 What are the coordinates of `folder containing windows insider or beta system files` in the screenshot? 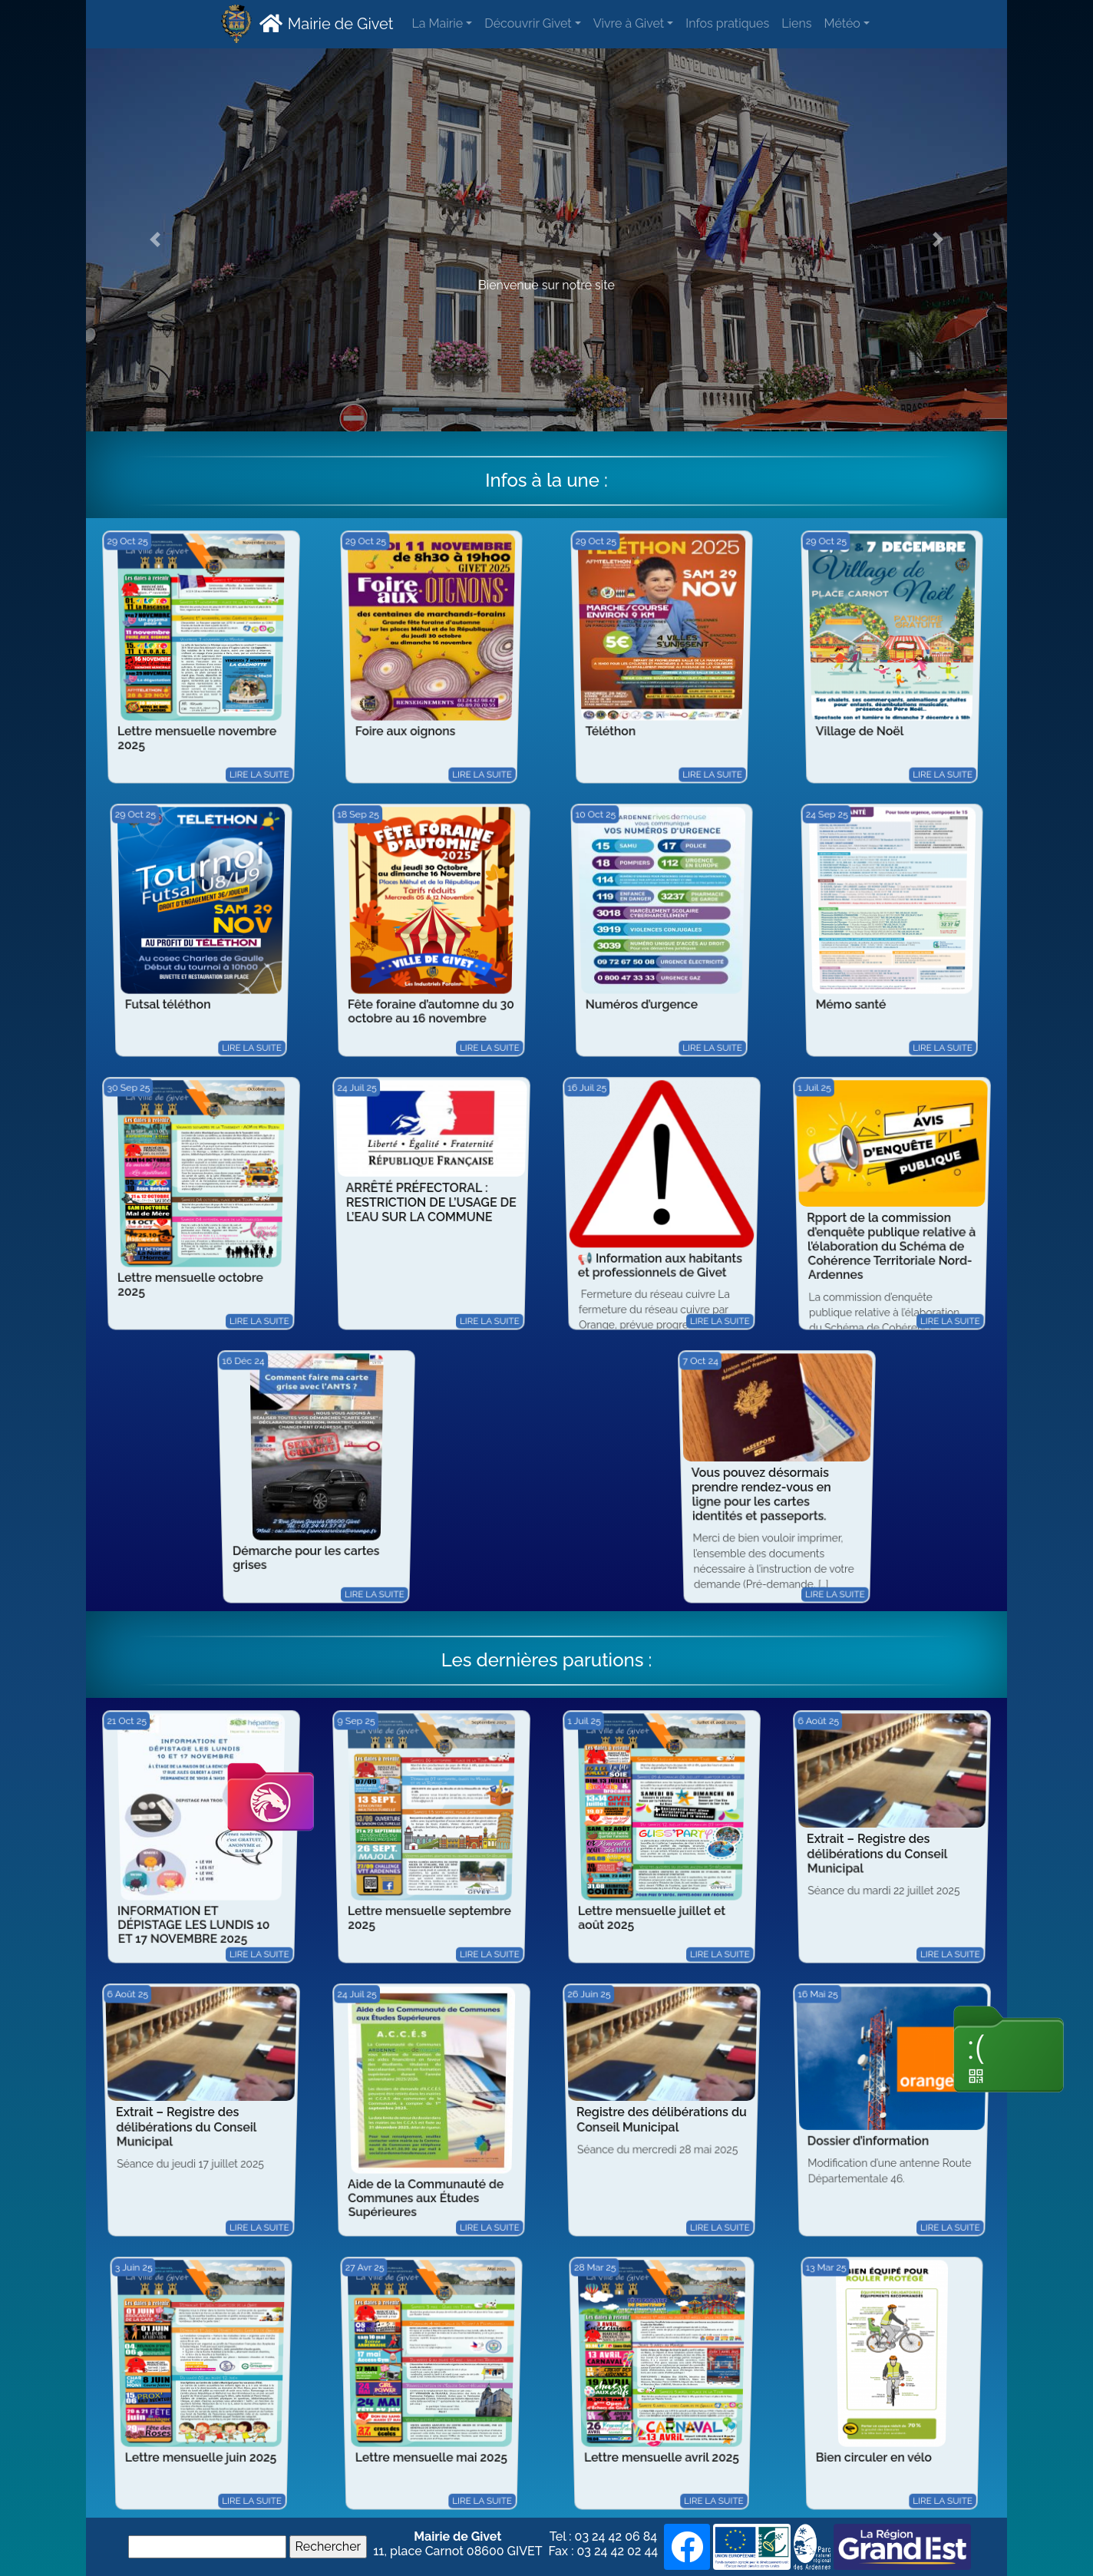 It's located at (1008, 2052).